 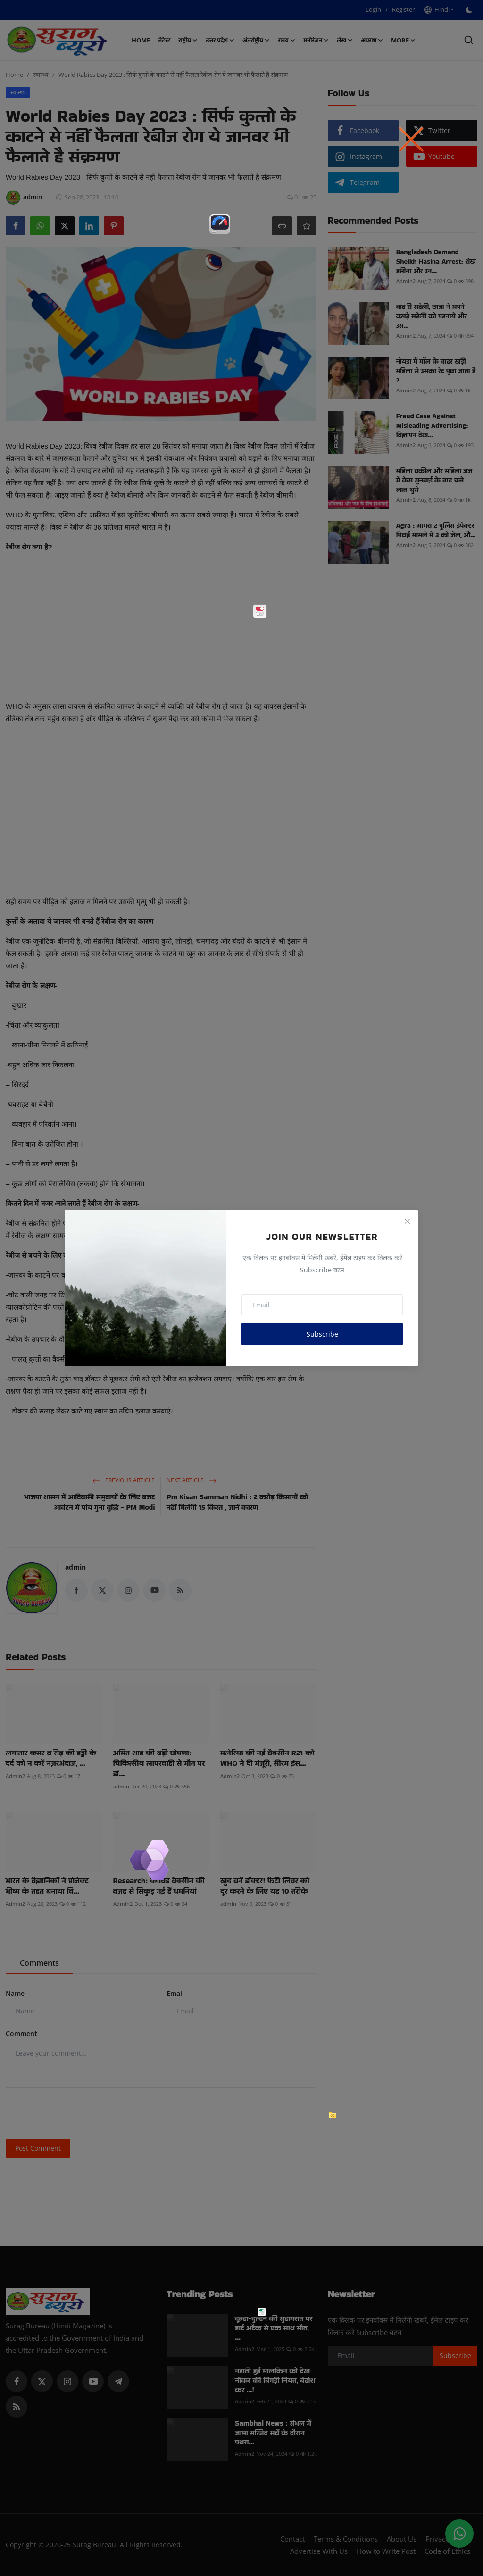 I want to click on open system tweaks or settings customization, so click(x=262, y=2312).